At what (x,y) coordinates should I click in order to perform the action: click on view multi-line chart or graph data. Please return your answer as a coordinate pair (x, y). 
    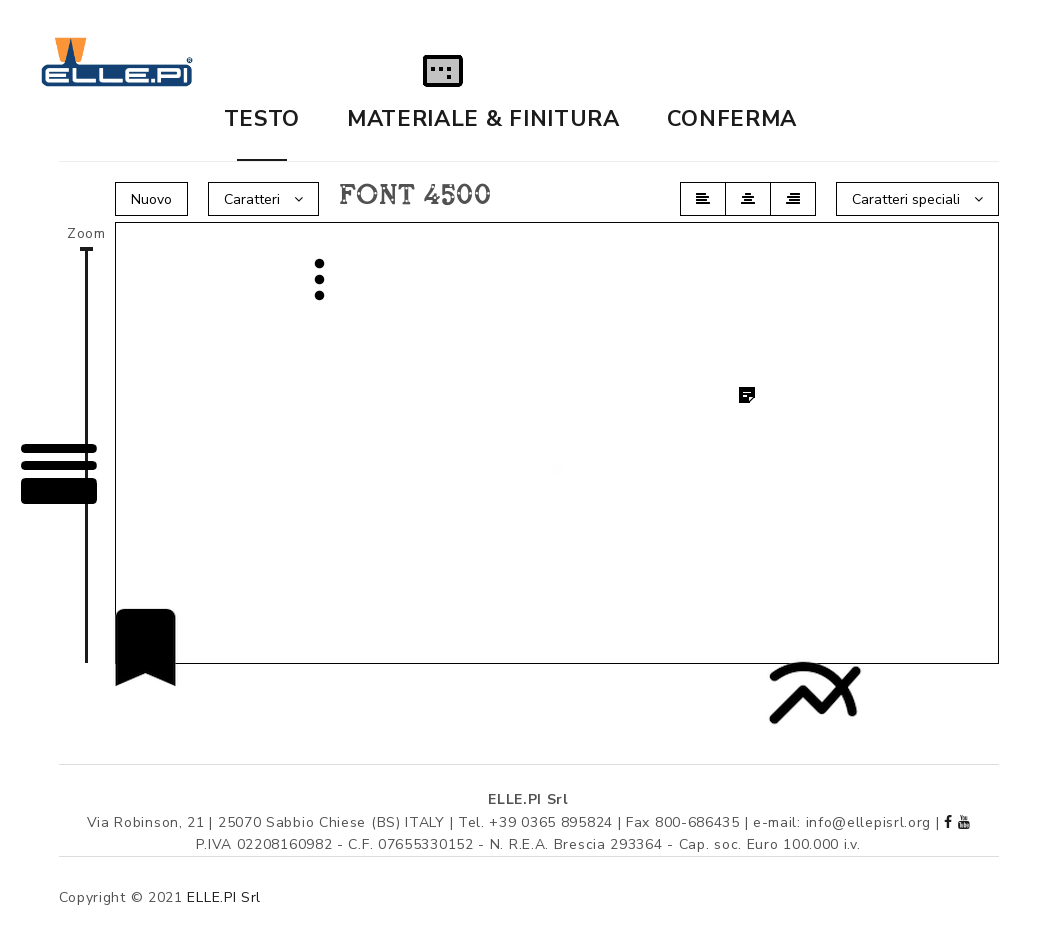
    Looking at the image, I should click on (815, 695).